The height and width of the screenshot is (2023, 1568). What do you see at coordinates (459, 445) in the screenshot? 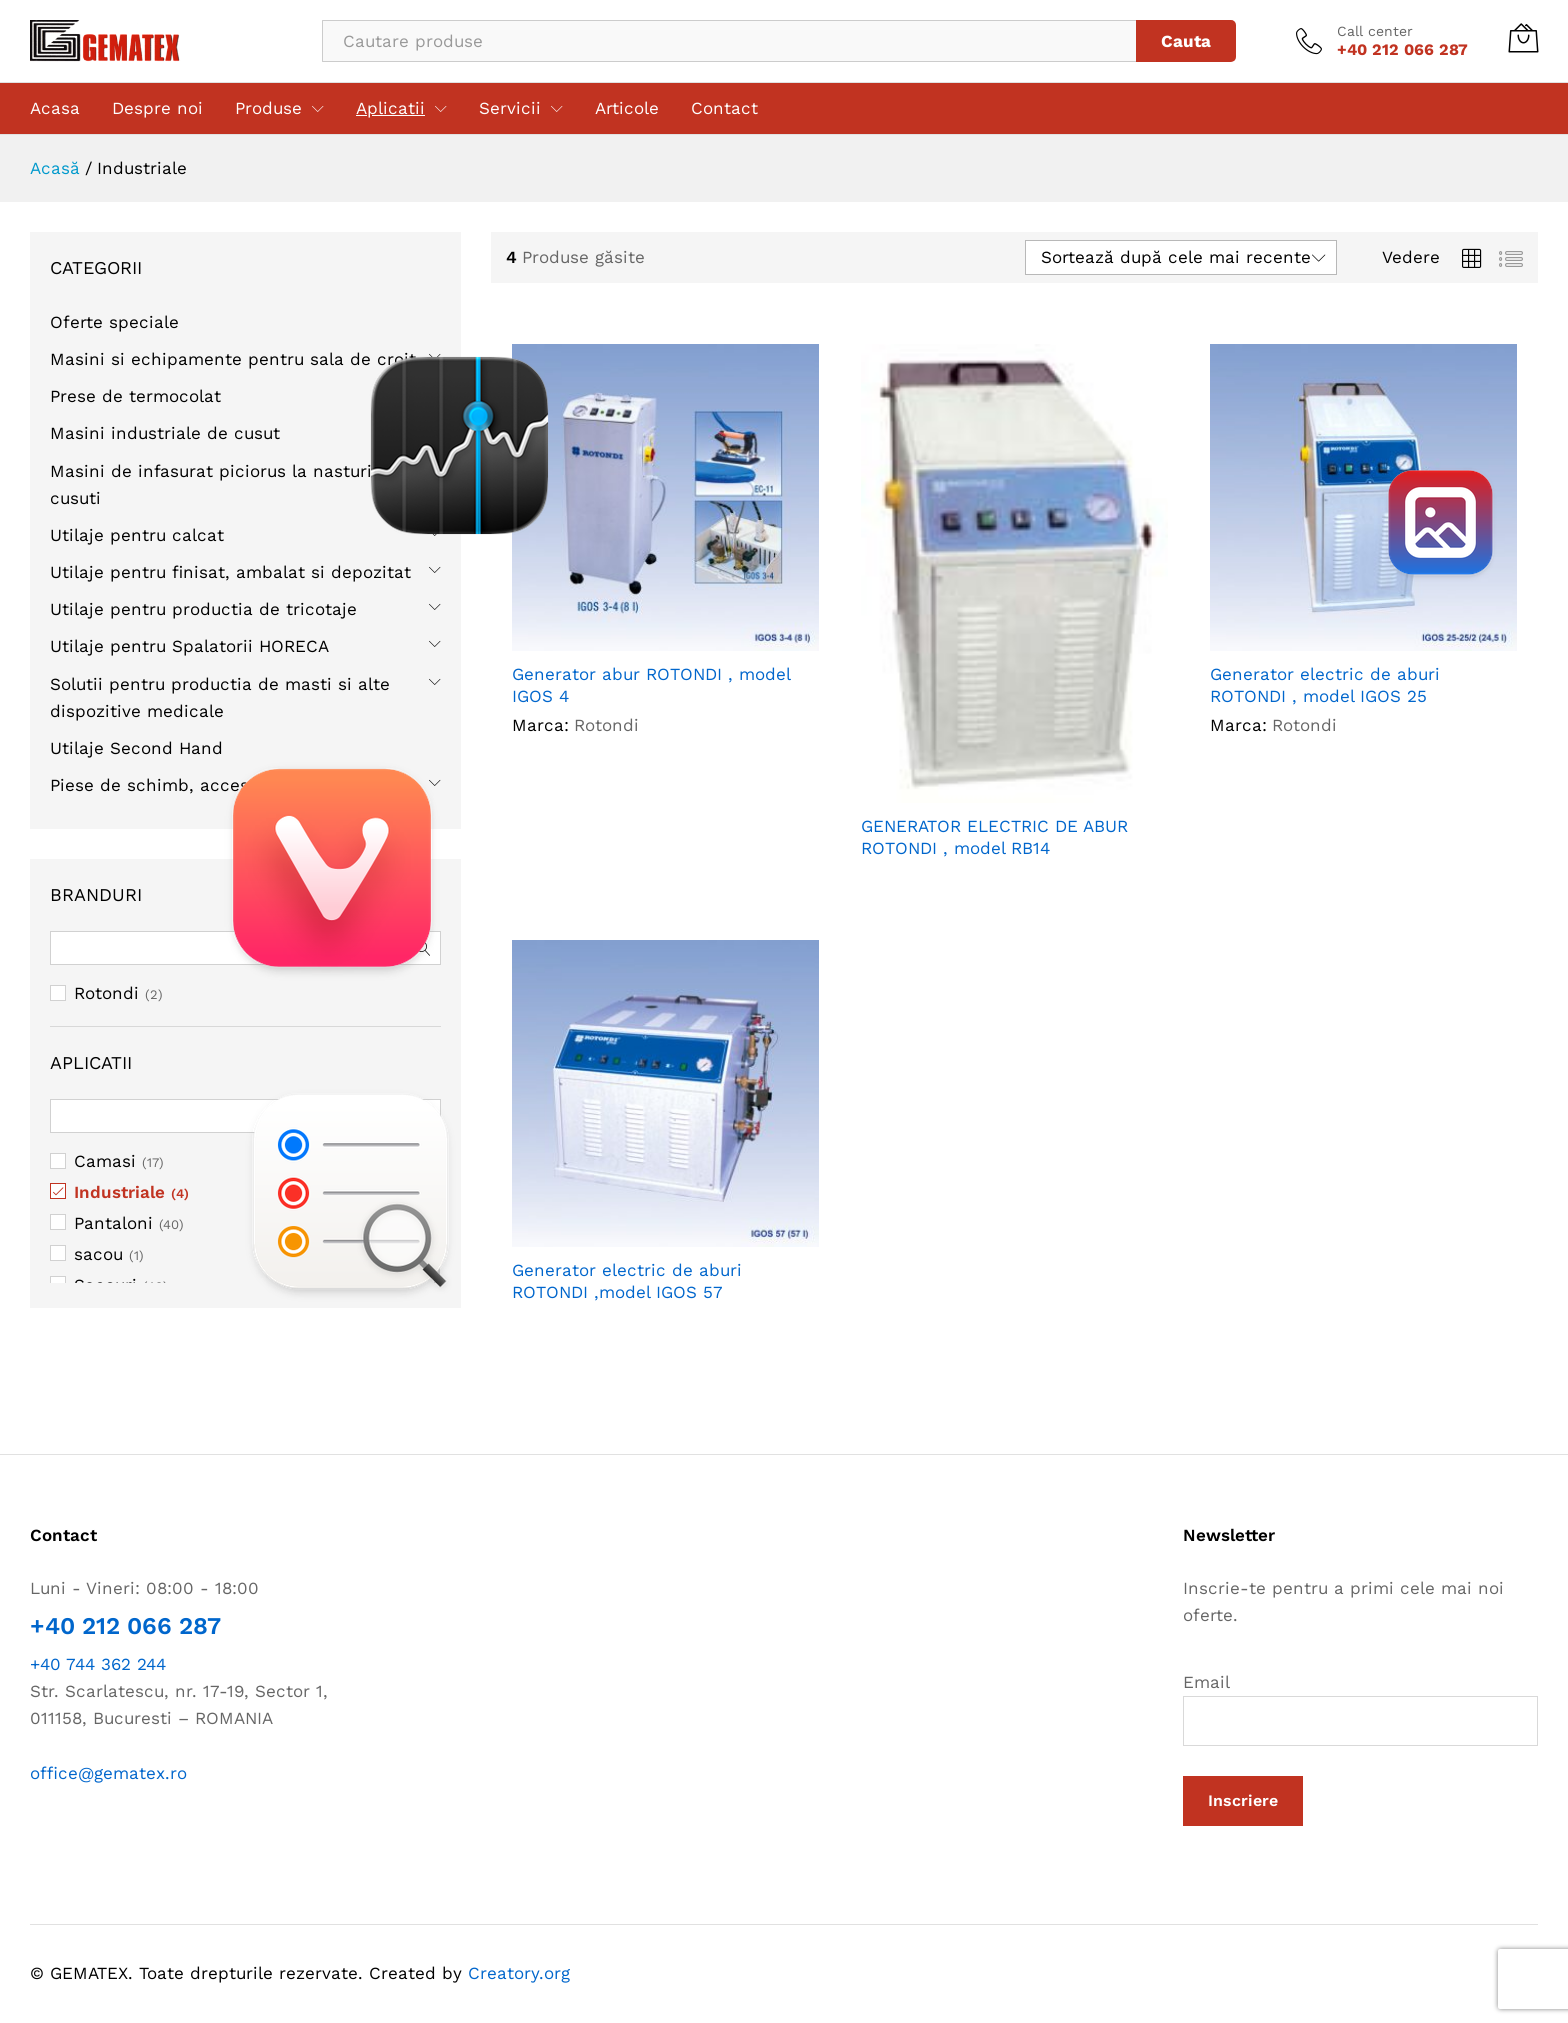
I see `open the stocks app` at bounding box center [459, 445].